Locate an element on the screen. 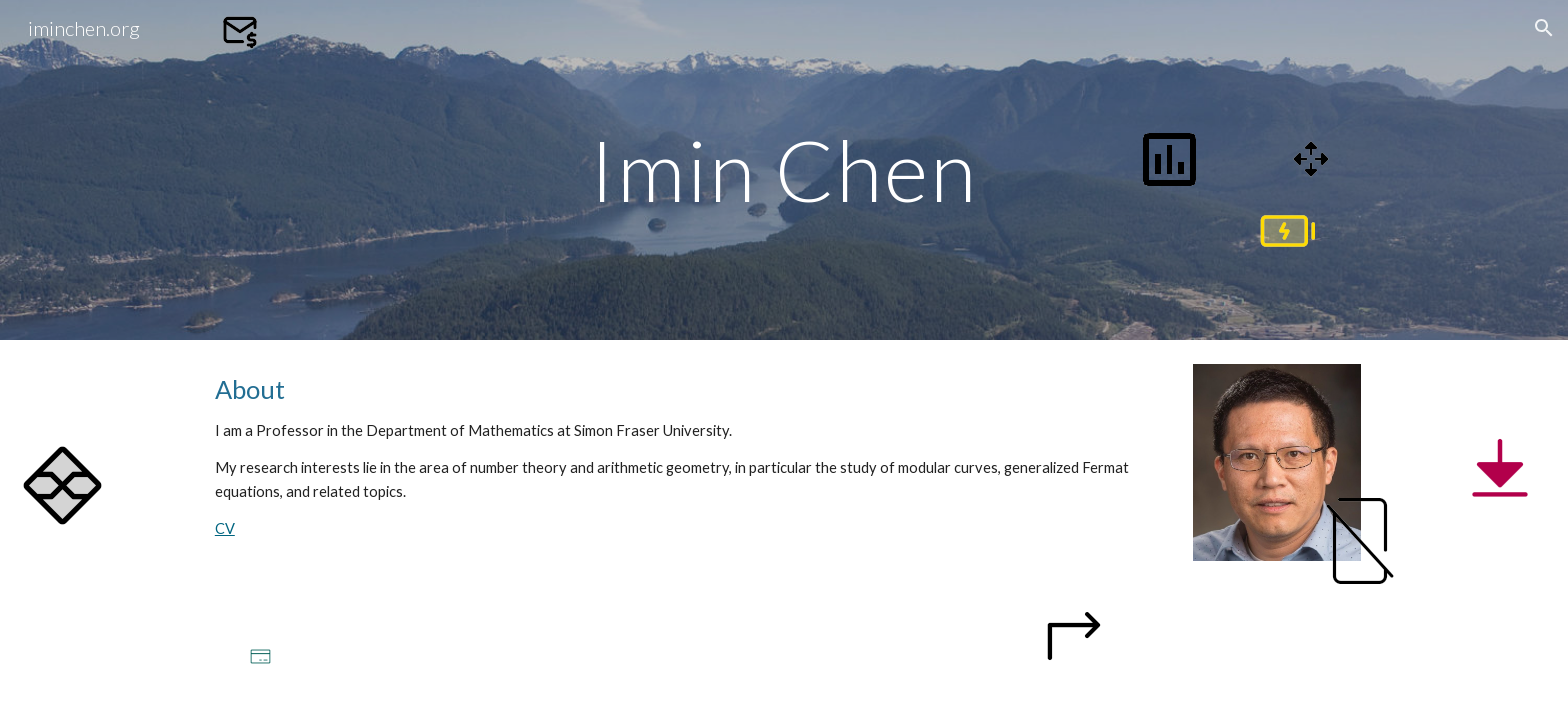  expand content to fullscreen is located at coordinates (1311, 159).